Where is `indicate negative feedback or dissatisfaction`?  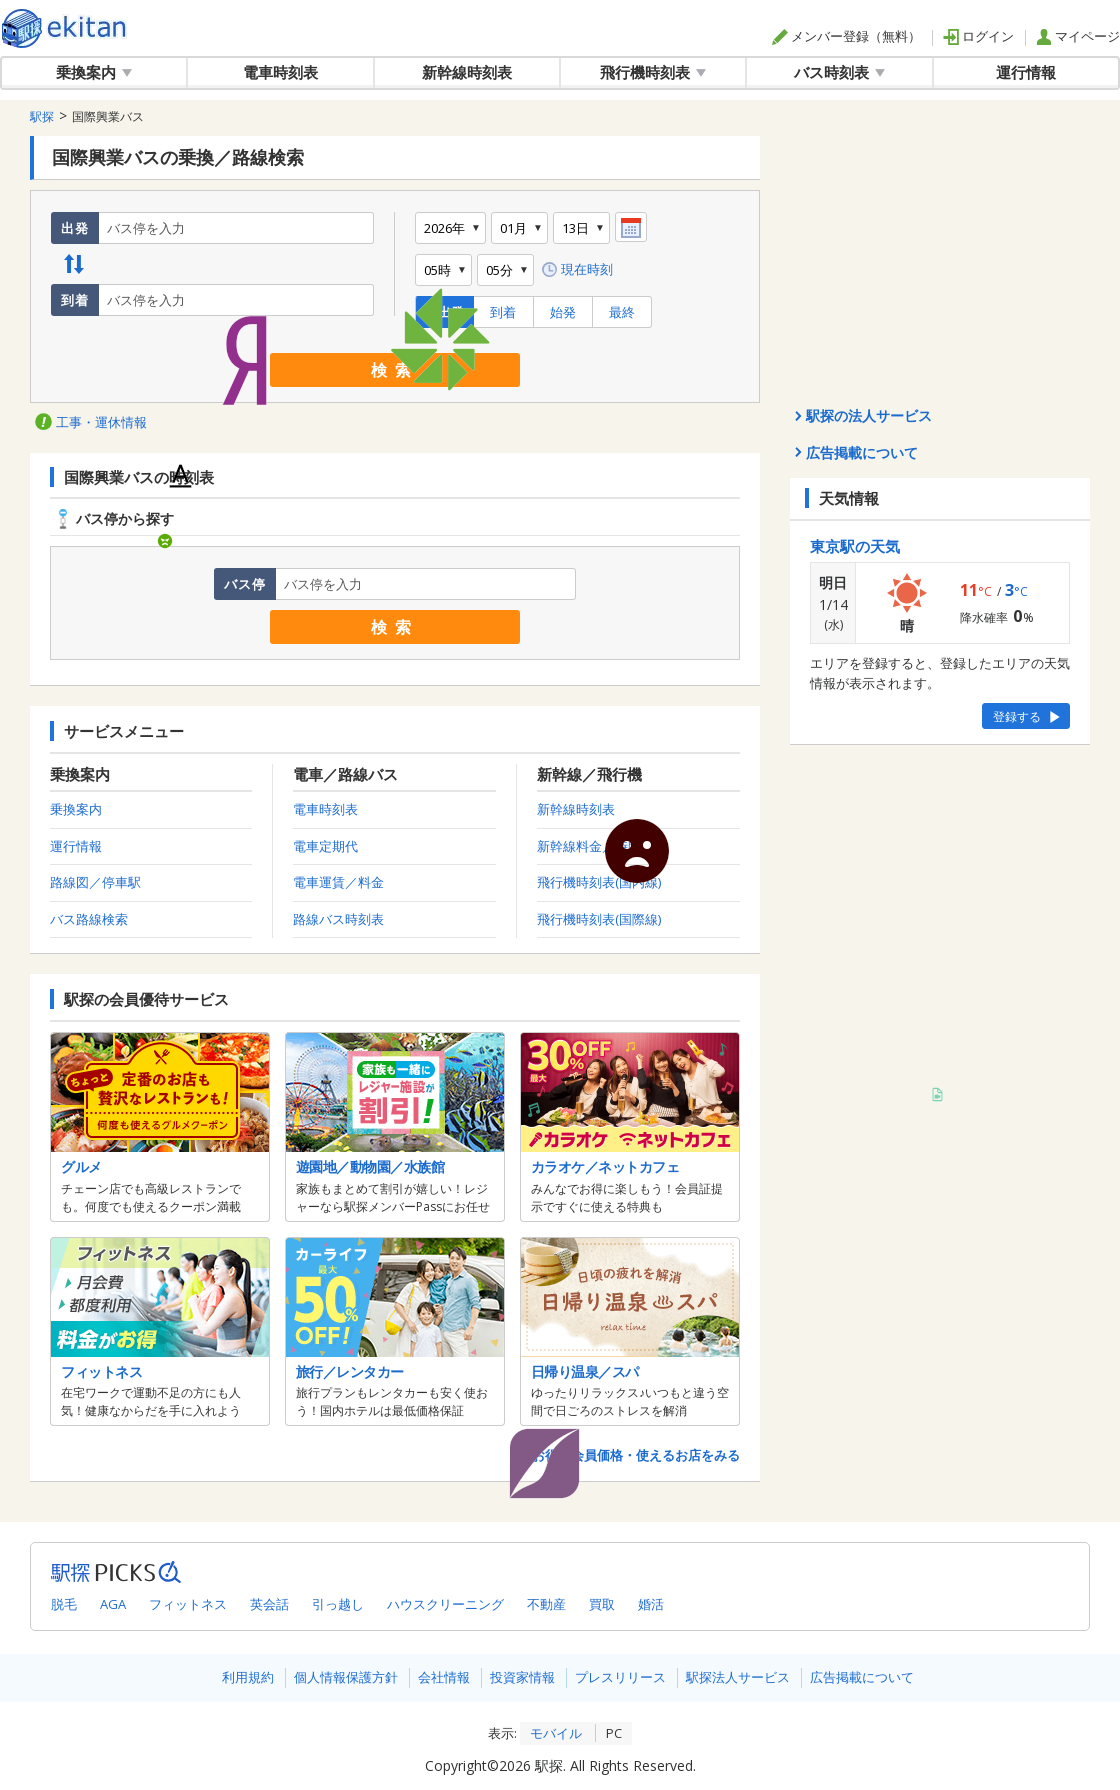 indicate negative feedback or dissatisfaction is located at coordinates (637, 851).